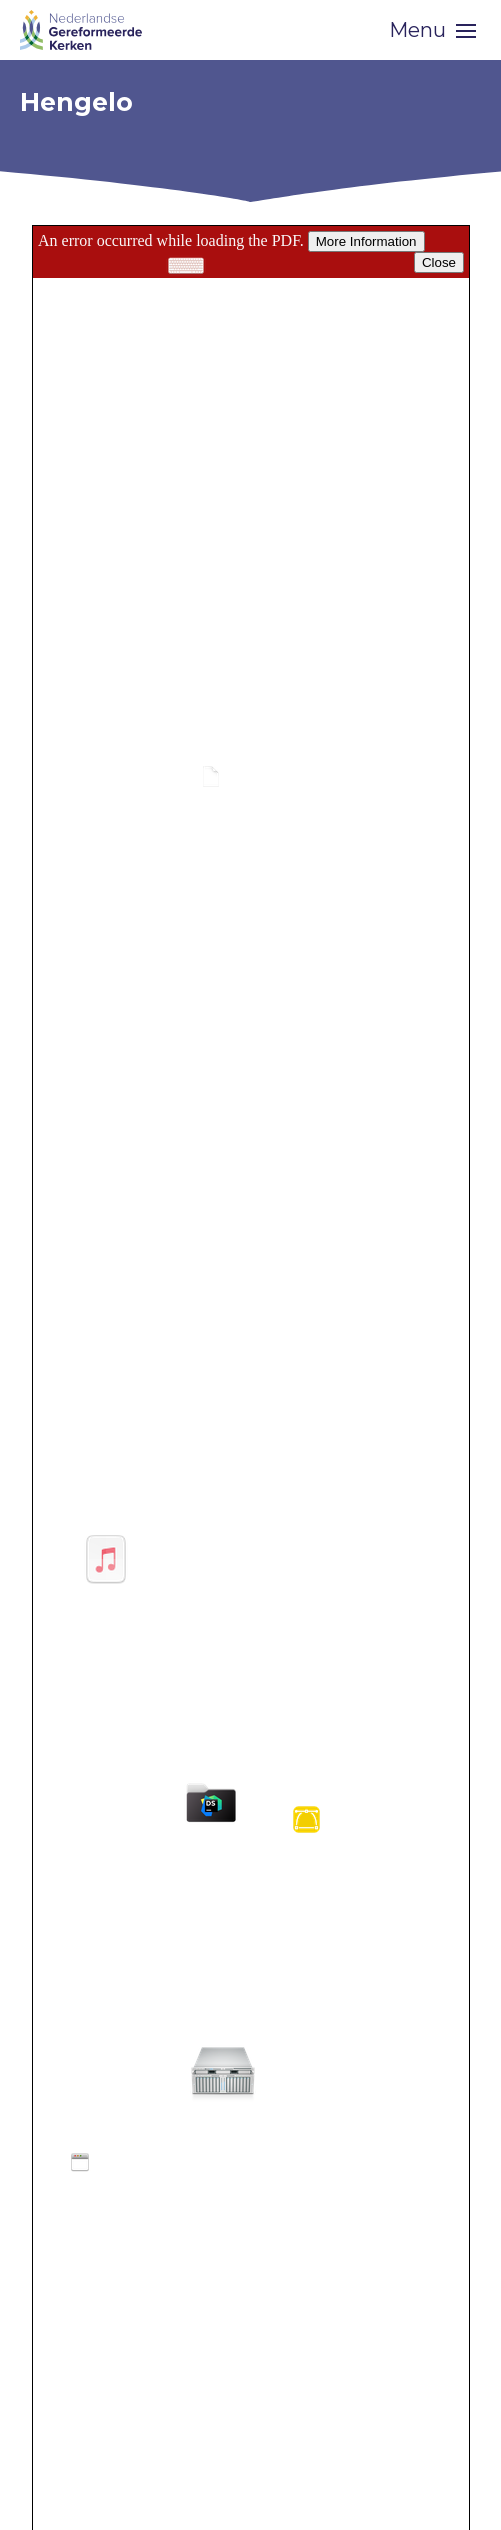 This screenshot has width=501, height=2530. What do you see at coordinates (306, 1819) in the screenshot?
I see `access shape style library in iMovie` at bounding box center [306, 1819].